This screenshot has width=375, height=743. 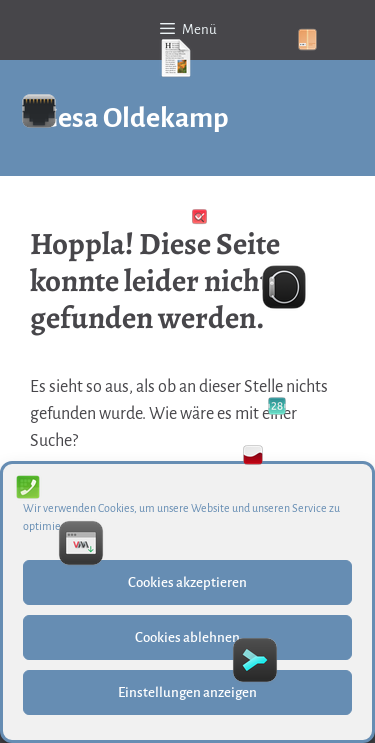 I want to click on open wine compatibility layer application, so click(x=253, y=455).